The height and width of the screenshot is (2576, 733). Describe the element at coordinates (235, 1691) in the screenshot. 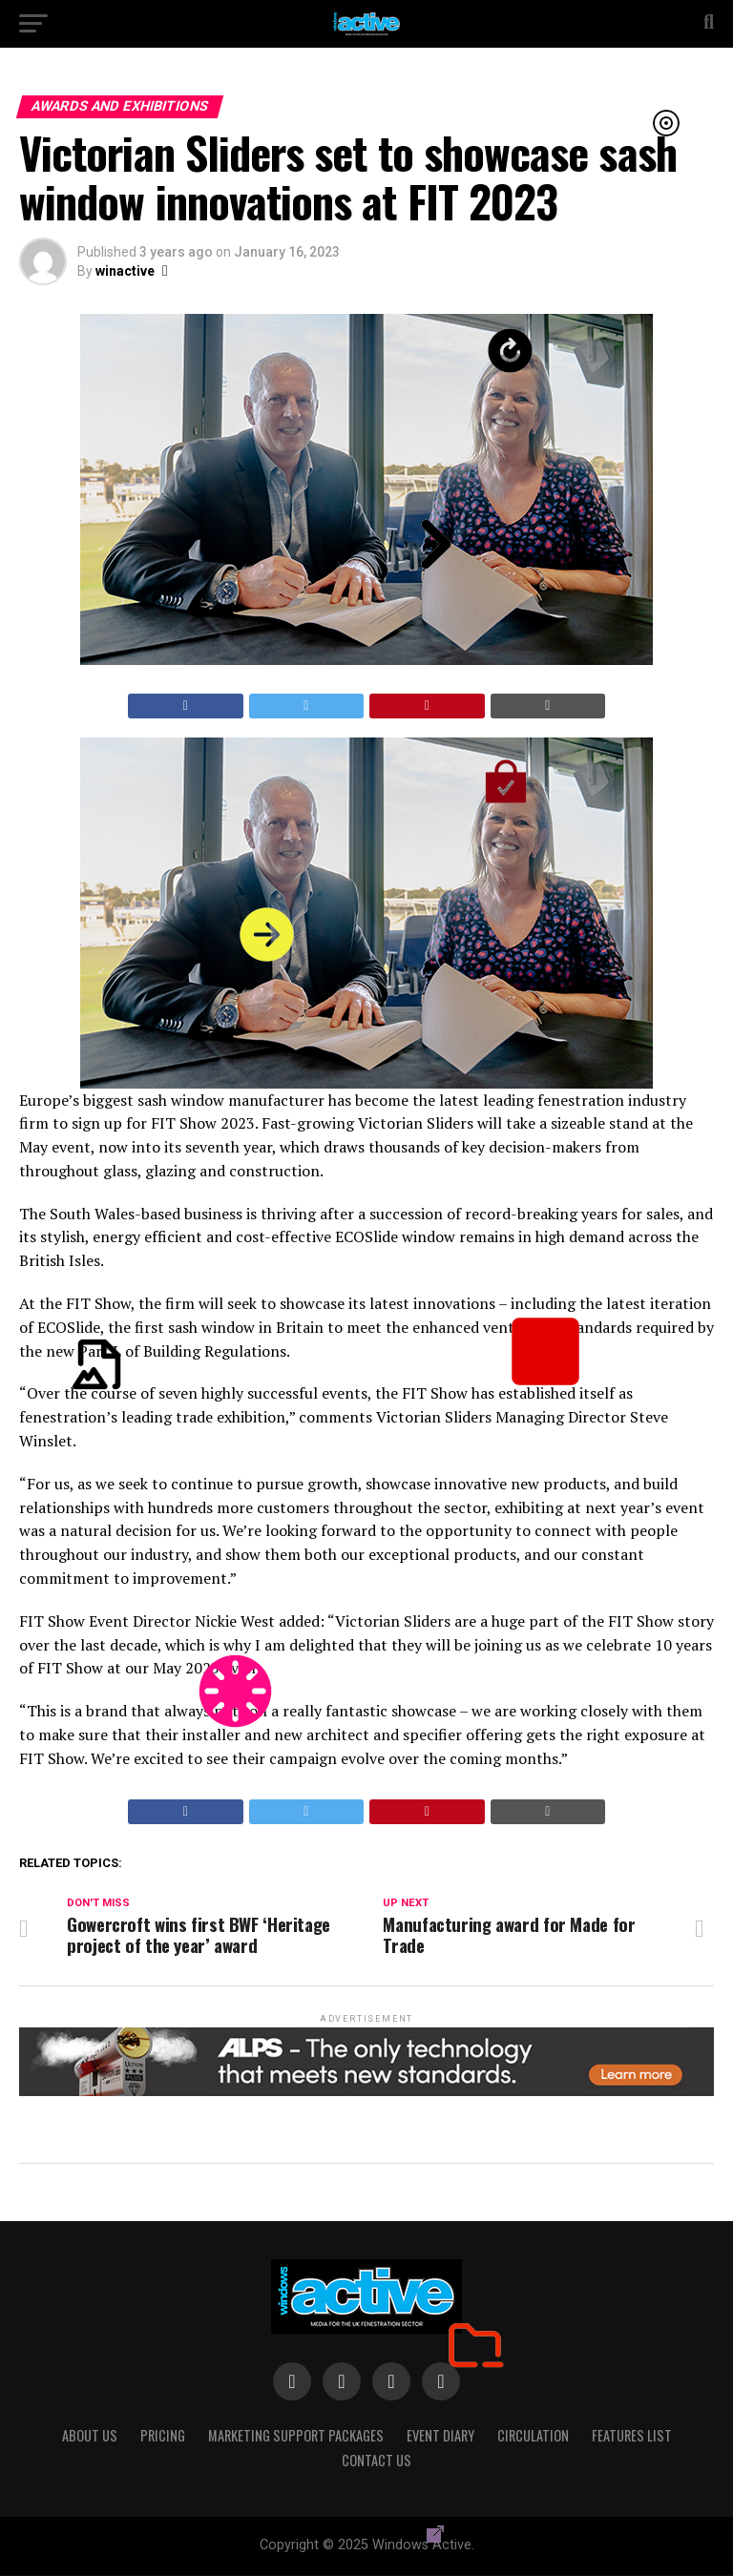

I see `loading content in progress` at that location.